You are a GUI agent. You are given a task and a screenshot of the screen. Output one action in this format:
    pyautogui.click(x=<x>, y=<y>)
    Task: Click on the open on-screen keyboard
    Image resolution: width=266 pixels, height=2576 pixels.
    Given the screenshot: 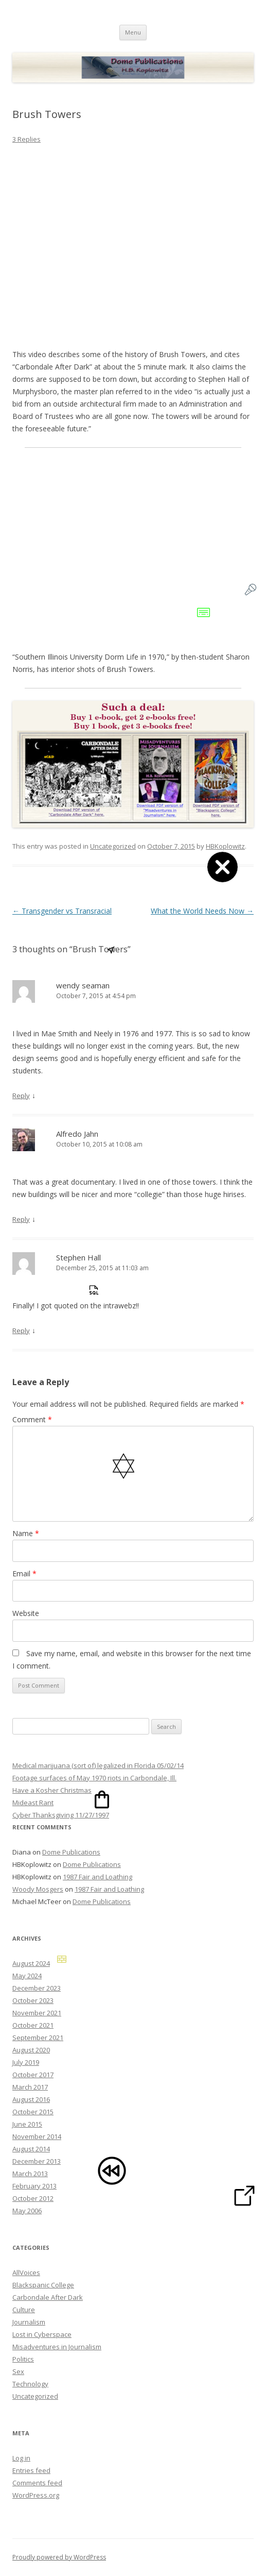 What is the action you would take?
    pyautogui.click(x=203, y=612)
    